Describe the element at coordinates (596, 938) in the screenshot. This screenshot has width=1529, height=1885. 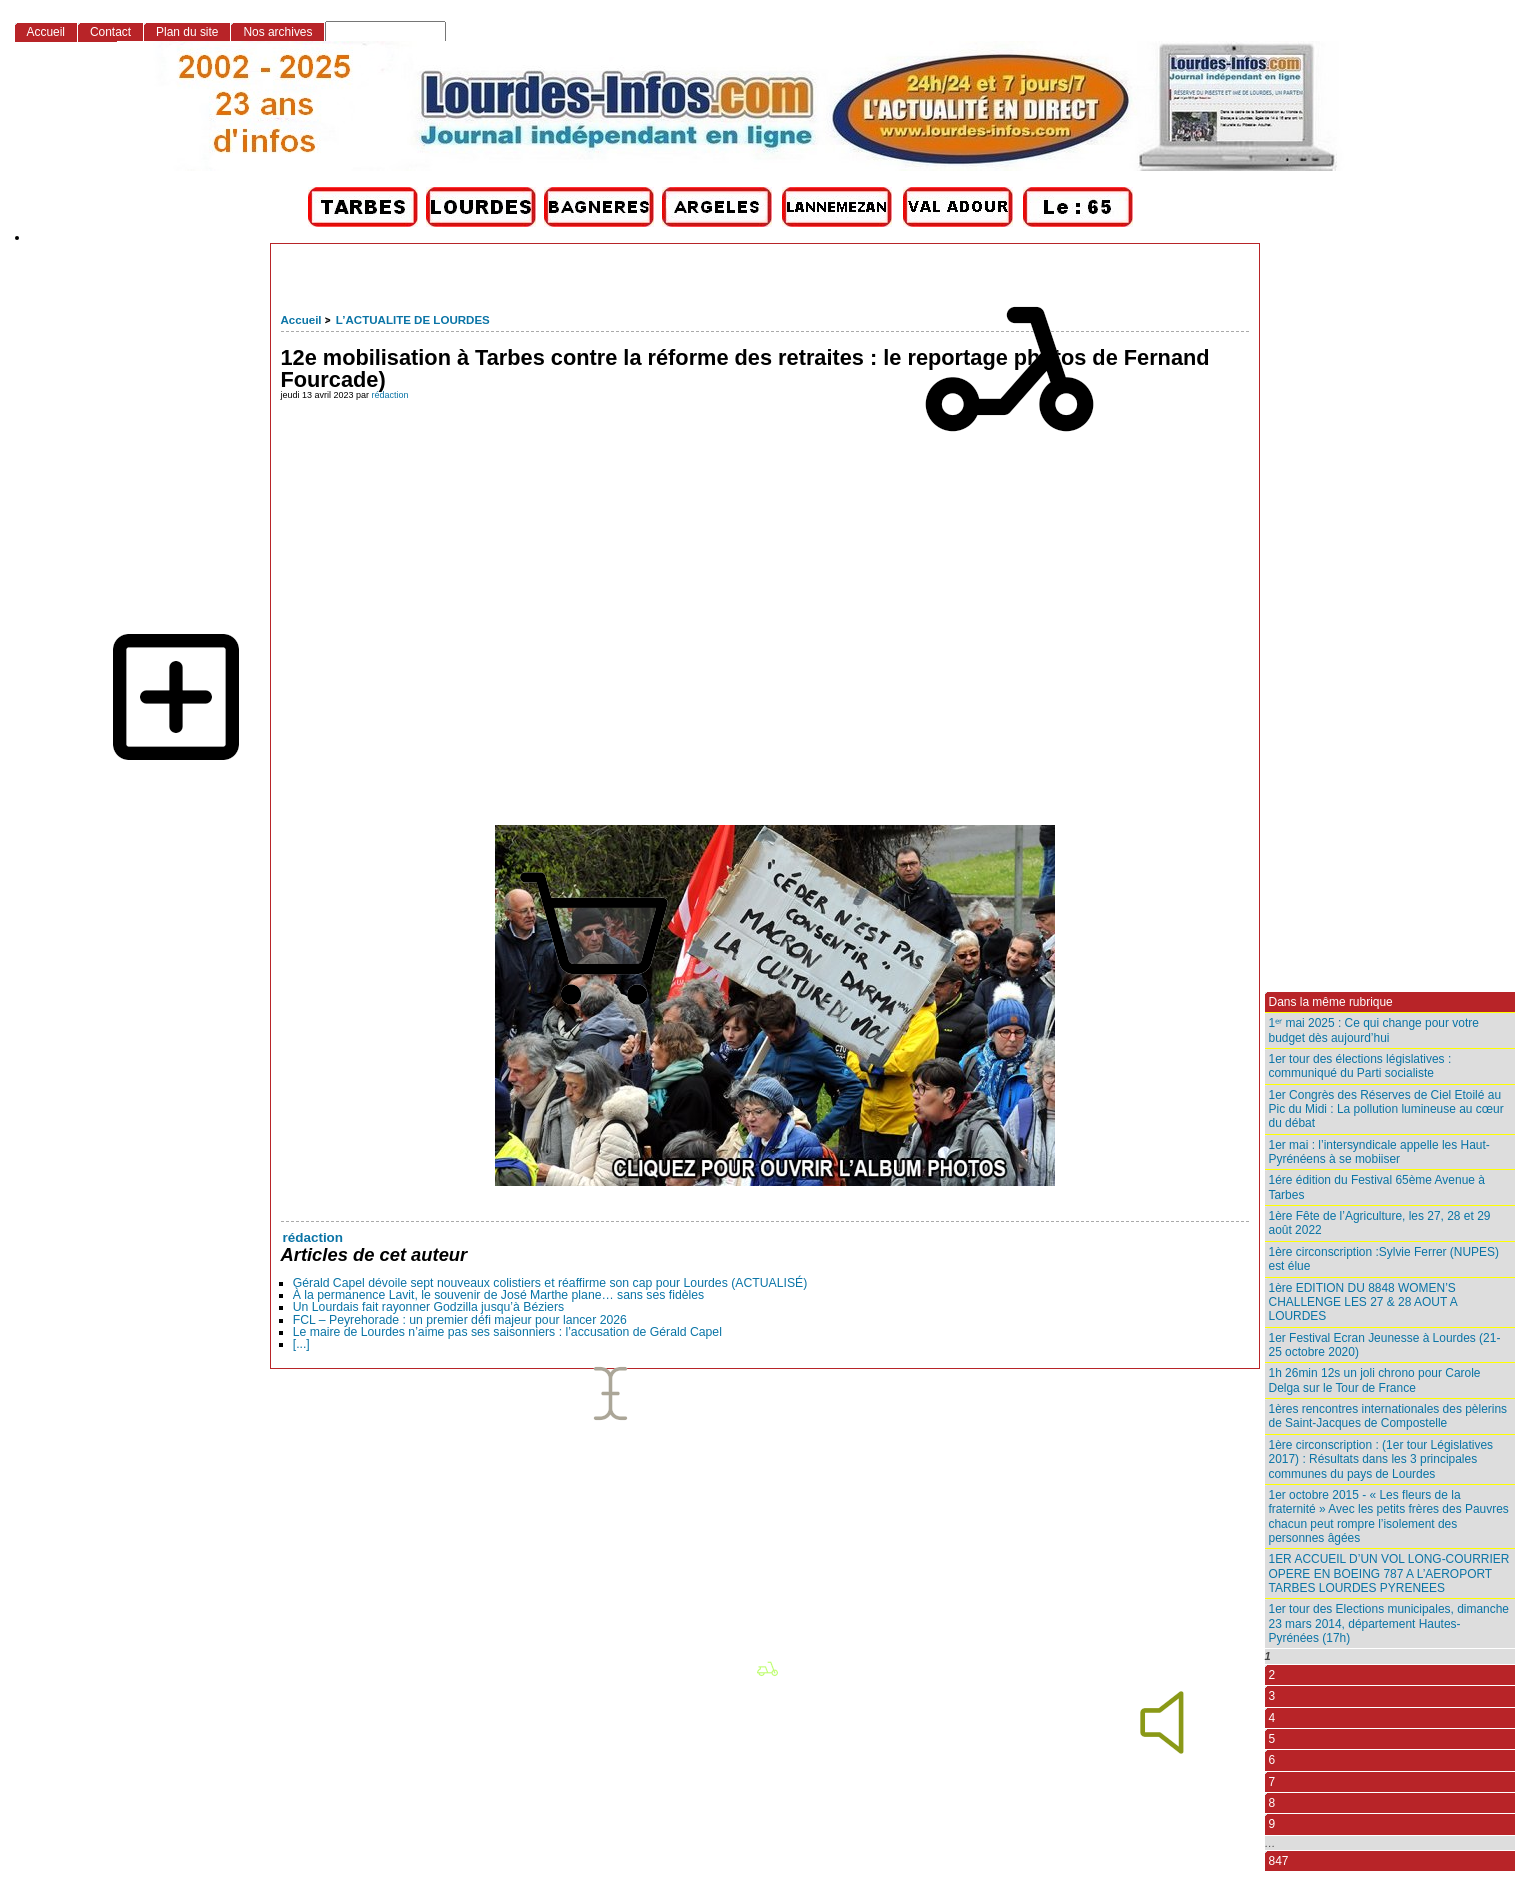
I see `view your shopping cart` at that location.